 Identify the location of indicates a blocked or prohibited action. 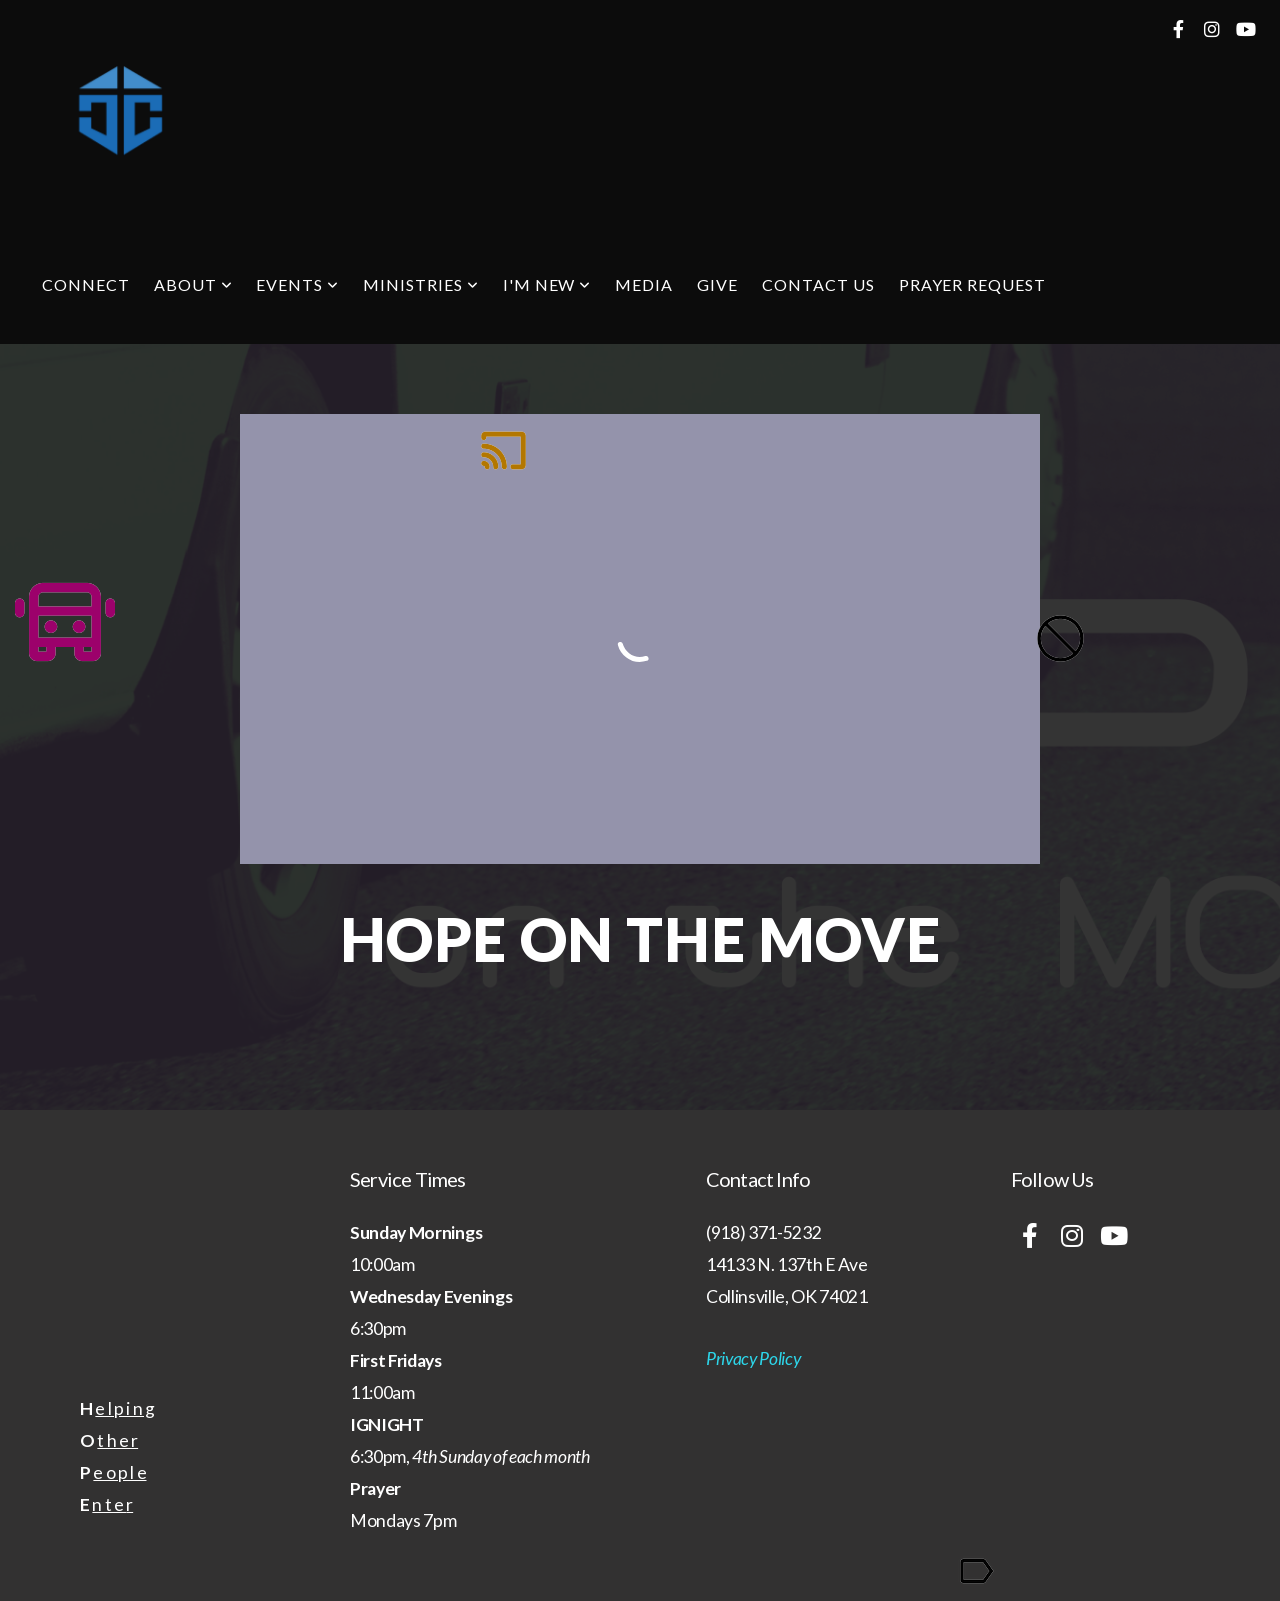
(1060, 638).